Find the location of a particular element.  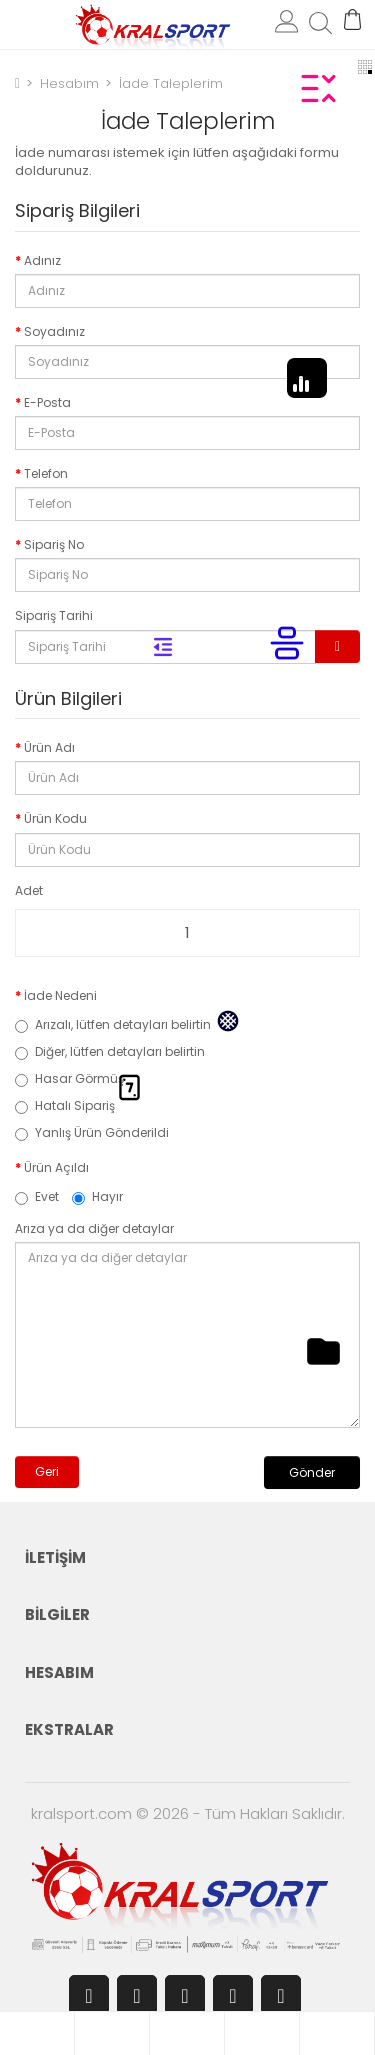

büromöbelexperte brand logo is located at coordinates (365, 67).